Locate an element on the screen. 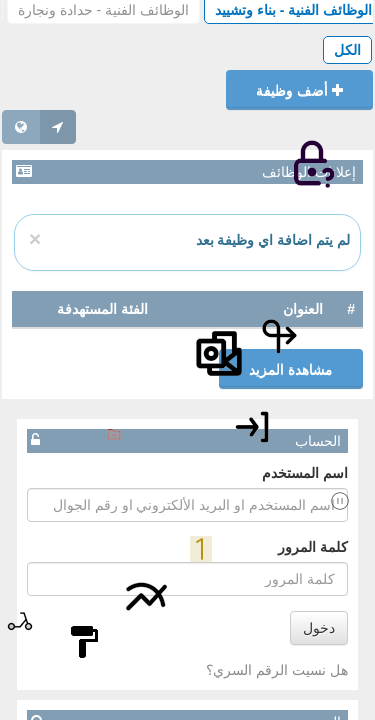  apply formatting style to selected content is located at coordinates (84, 642).